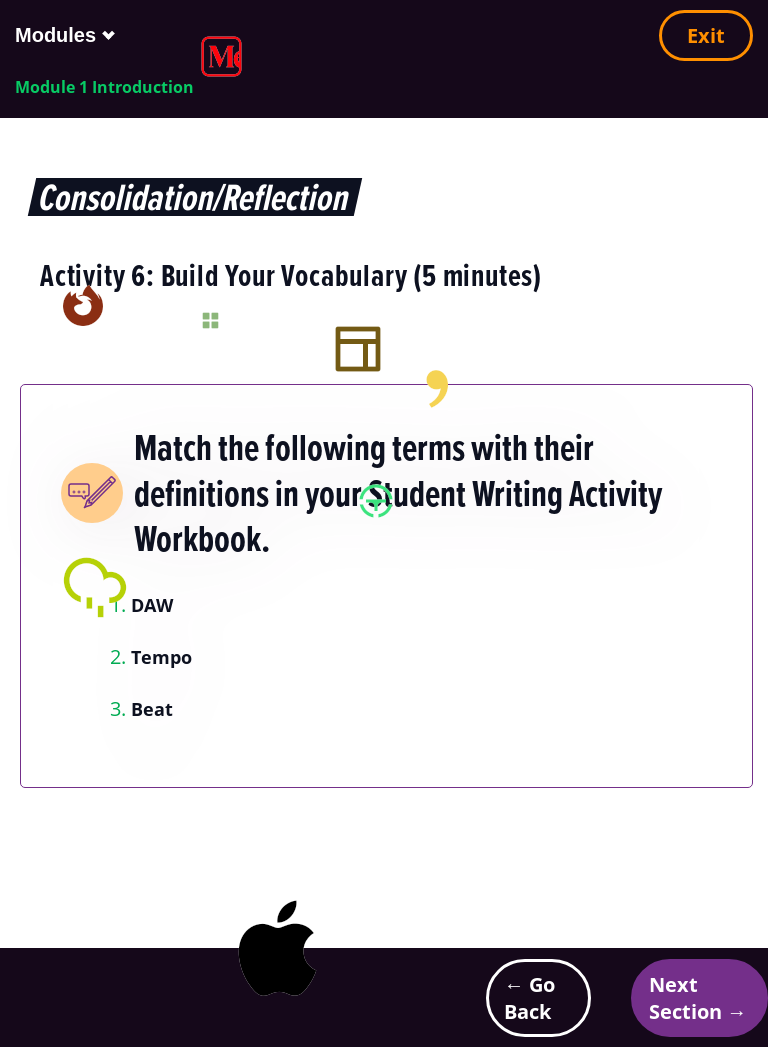 The image size is (768, 1047). I want to click on change page layout options, so click(358, 349).